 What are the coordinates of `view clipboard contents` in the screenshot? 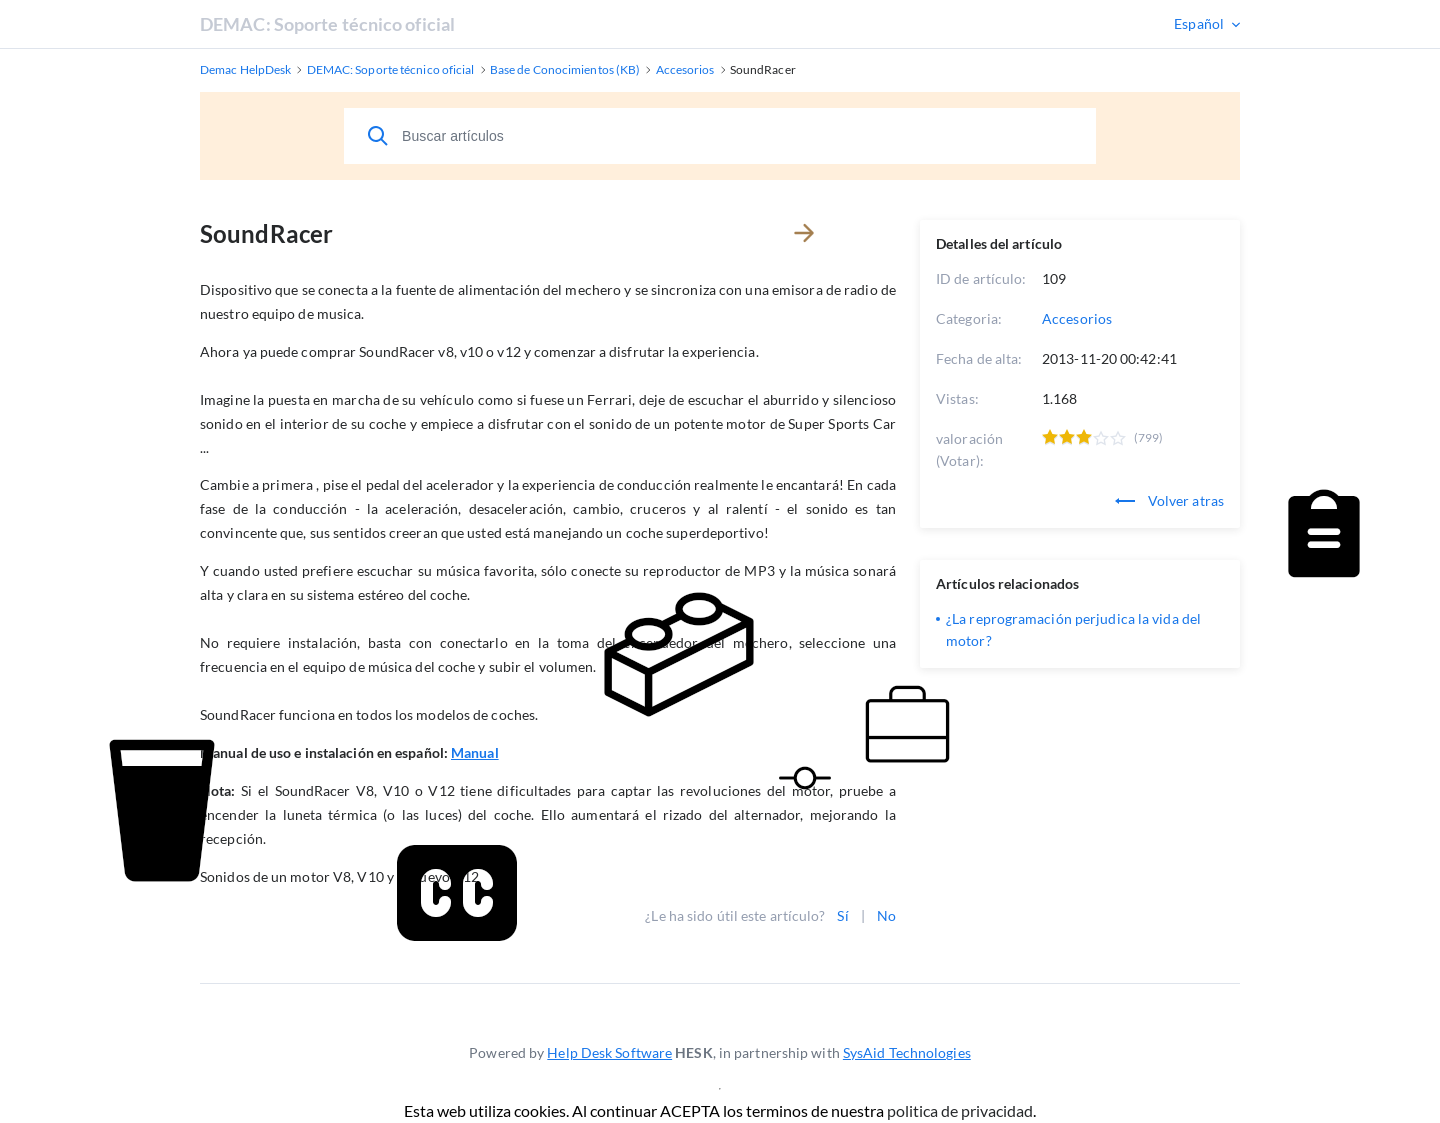 It's located at (1324, 535).